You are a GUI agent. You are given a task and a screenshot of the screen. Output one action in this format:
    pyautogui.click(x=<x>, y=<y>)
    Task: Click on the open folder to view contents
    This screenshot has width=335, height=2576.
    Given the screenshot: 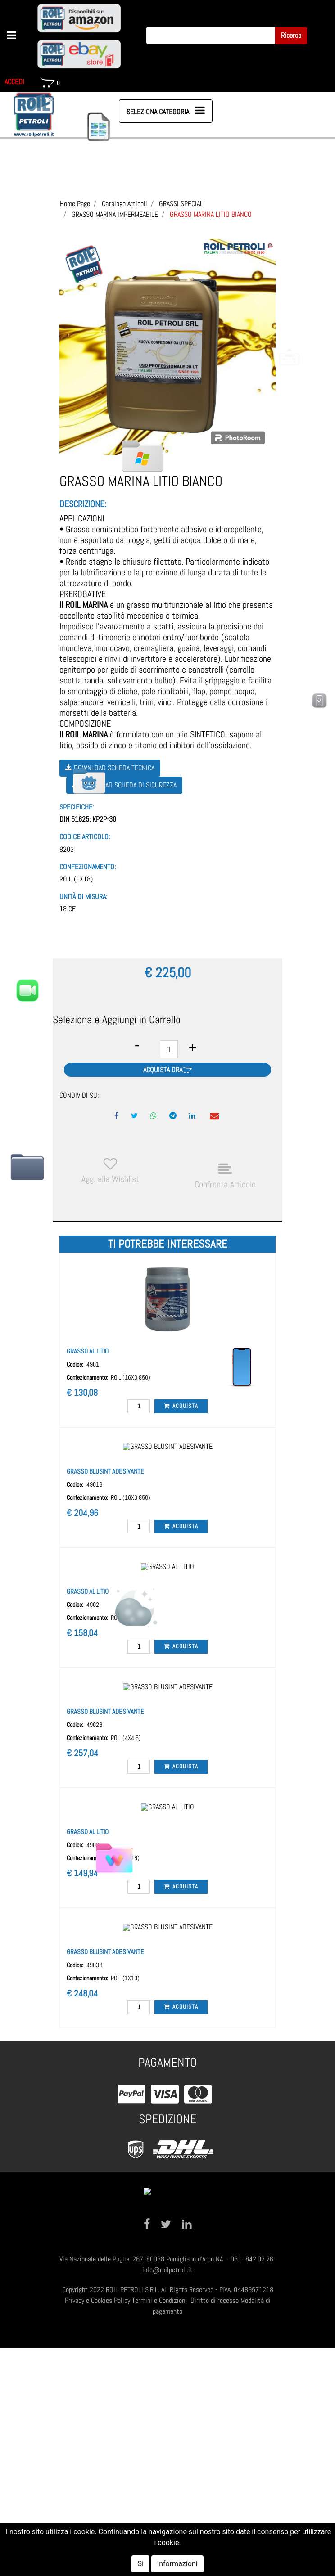 What is the action you would take?
    pyautogui.click(x=27, y=1167)
    